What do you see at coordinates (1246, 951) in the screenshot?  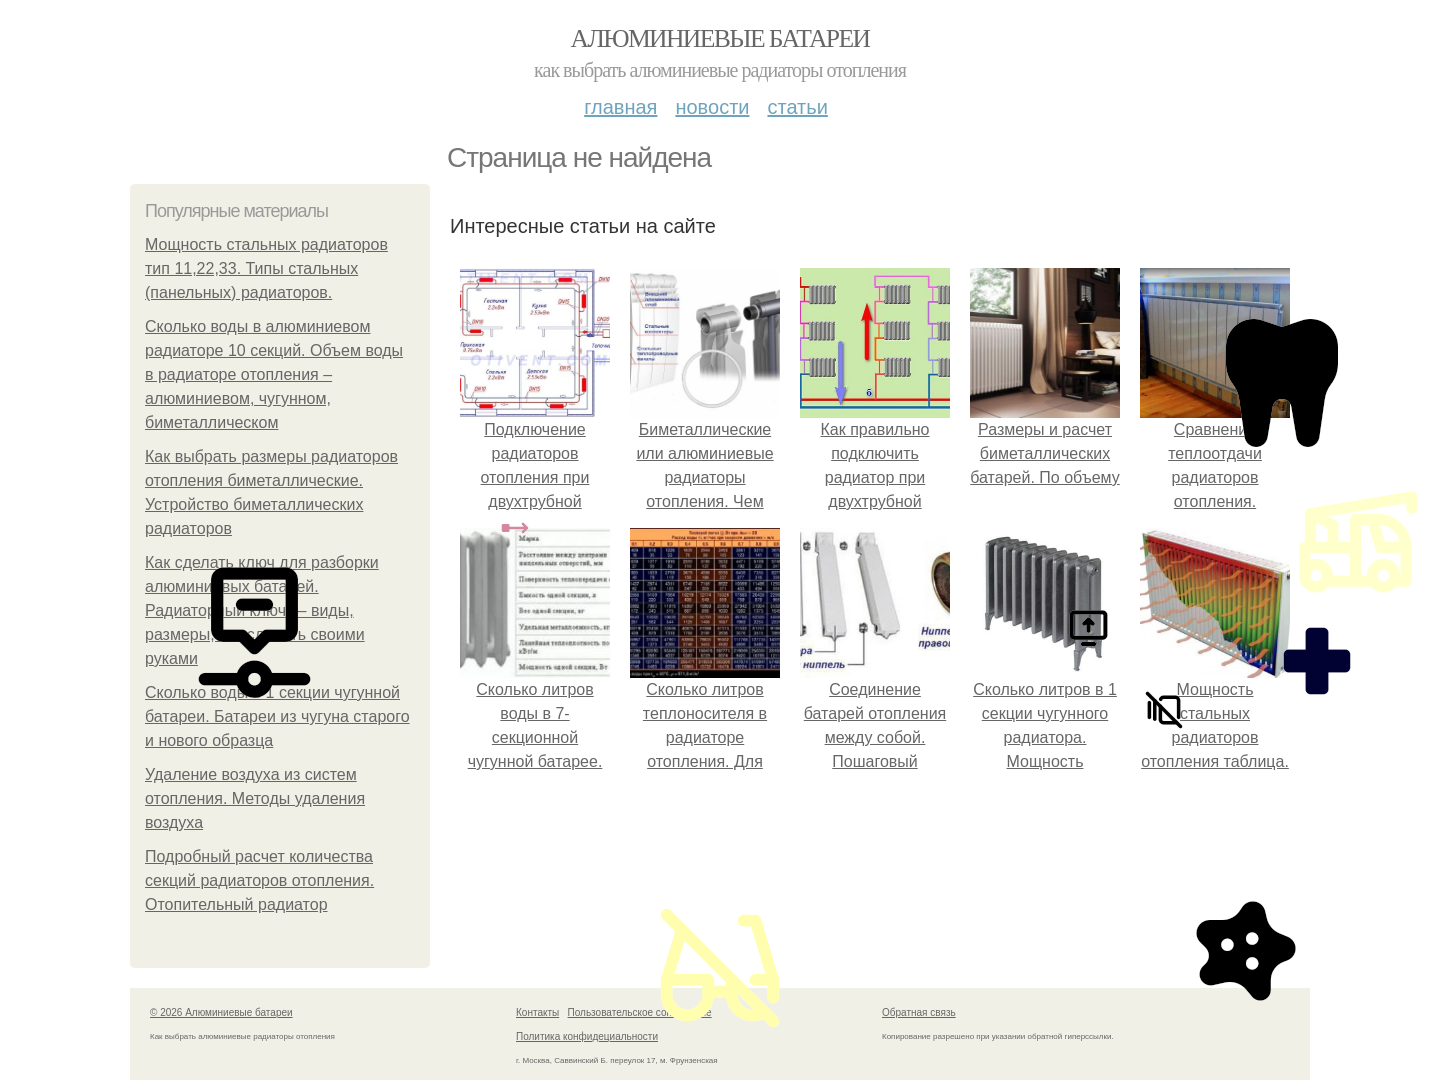 I see `indicates a disease or infection status` at bounding box center [1246, 951].